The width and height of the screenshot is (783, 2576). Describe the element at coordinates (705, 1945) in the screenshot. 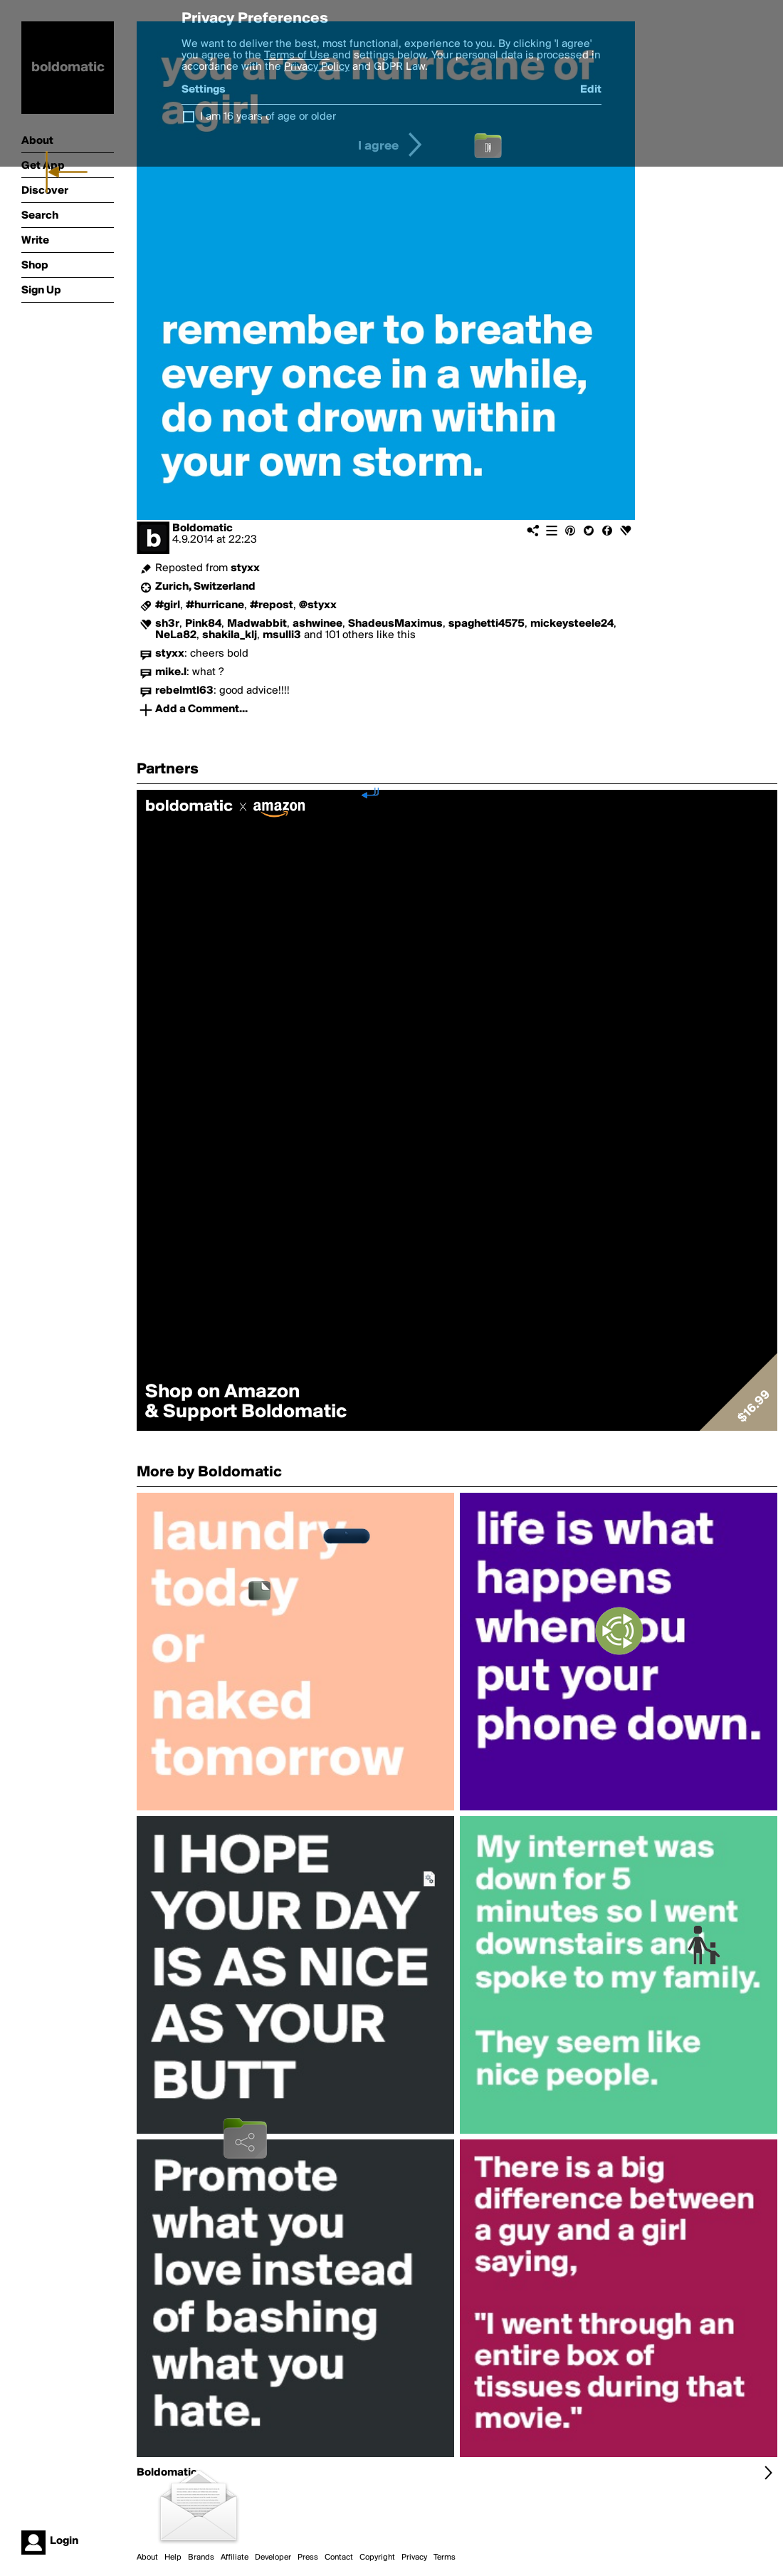

I see `access parental control settings` at that location.